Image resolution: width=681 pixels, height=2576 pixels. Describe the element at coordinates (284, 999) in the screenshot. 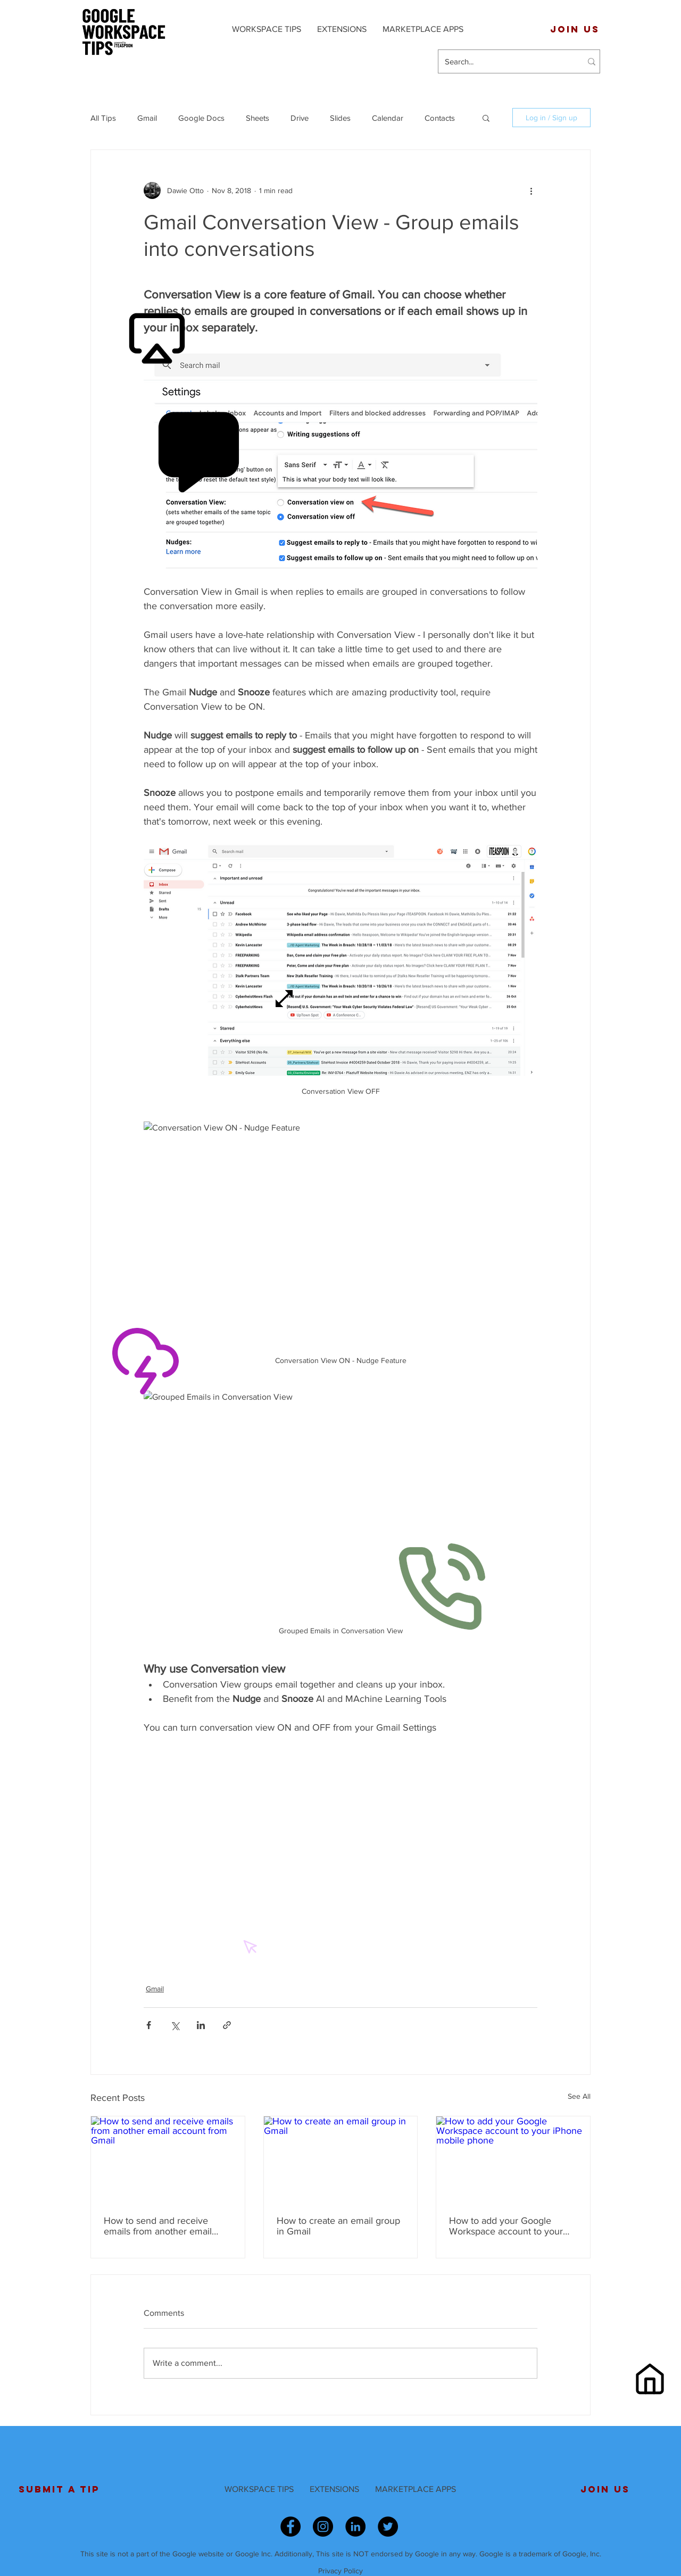

I see `expand to full screen` at that location.